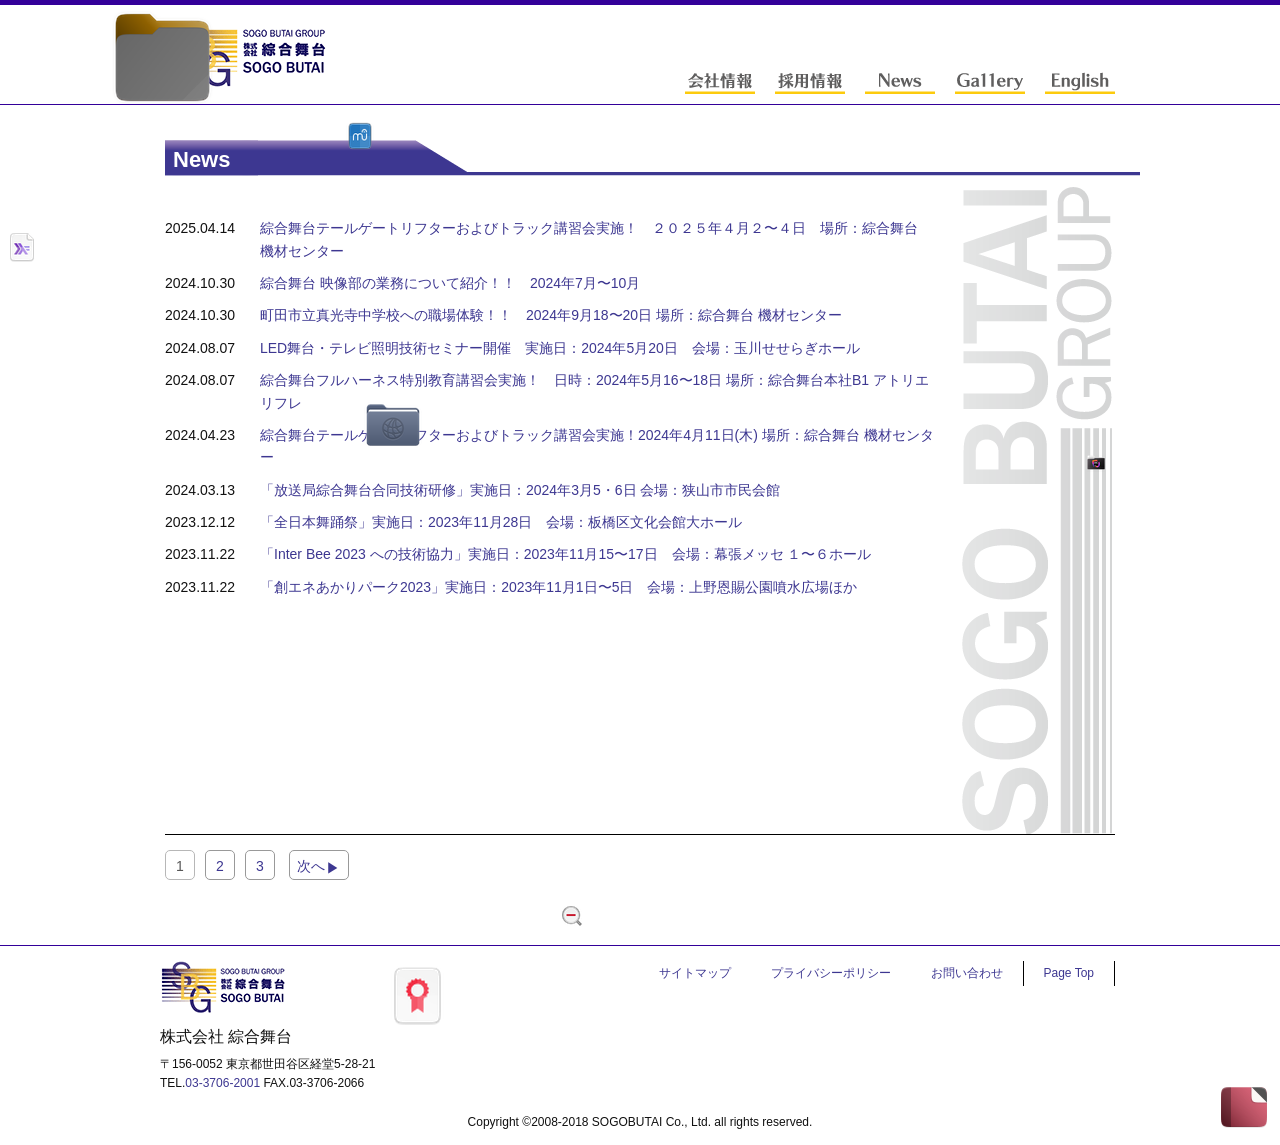 The width and height of the screenshot is (1280, 1145). I want to click on a pkcs7 certificate file or security credential, so click(417, 995).